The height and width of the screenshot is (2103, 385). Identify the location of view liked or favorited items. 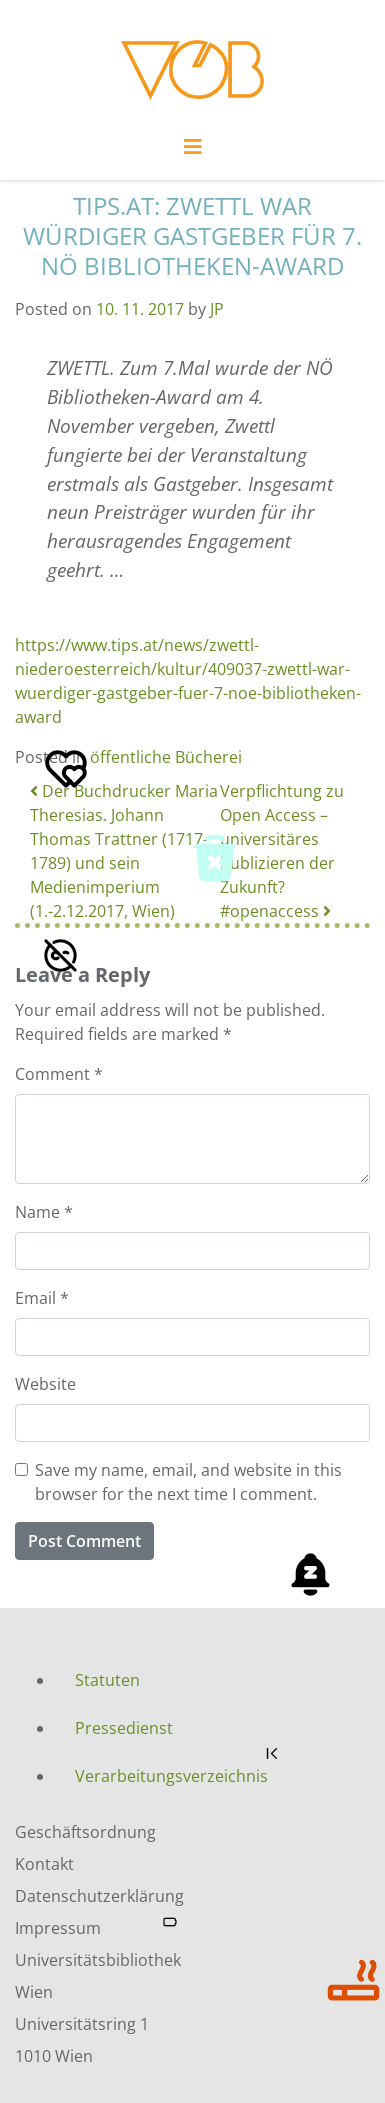
(66, 769).